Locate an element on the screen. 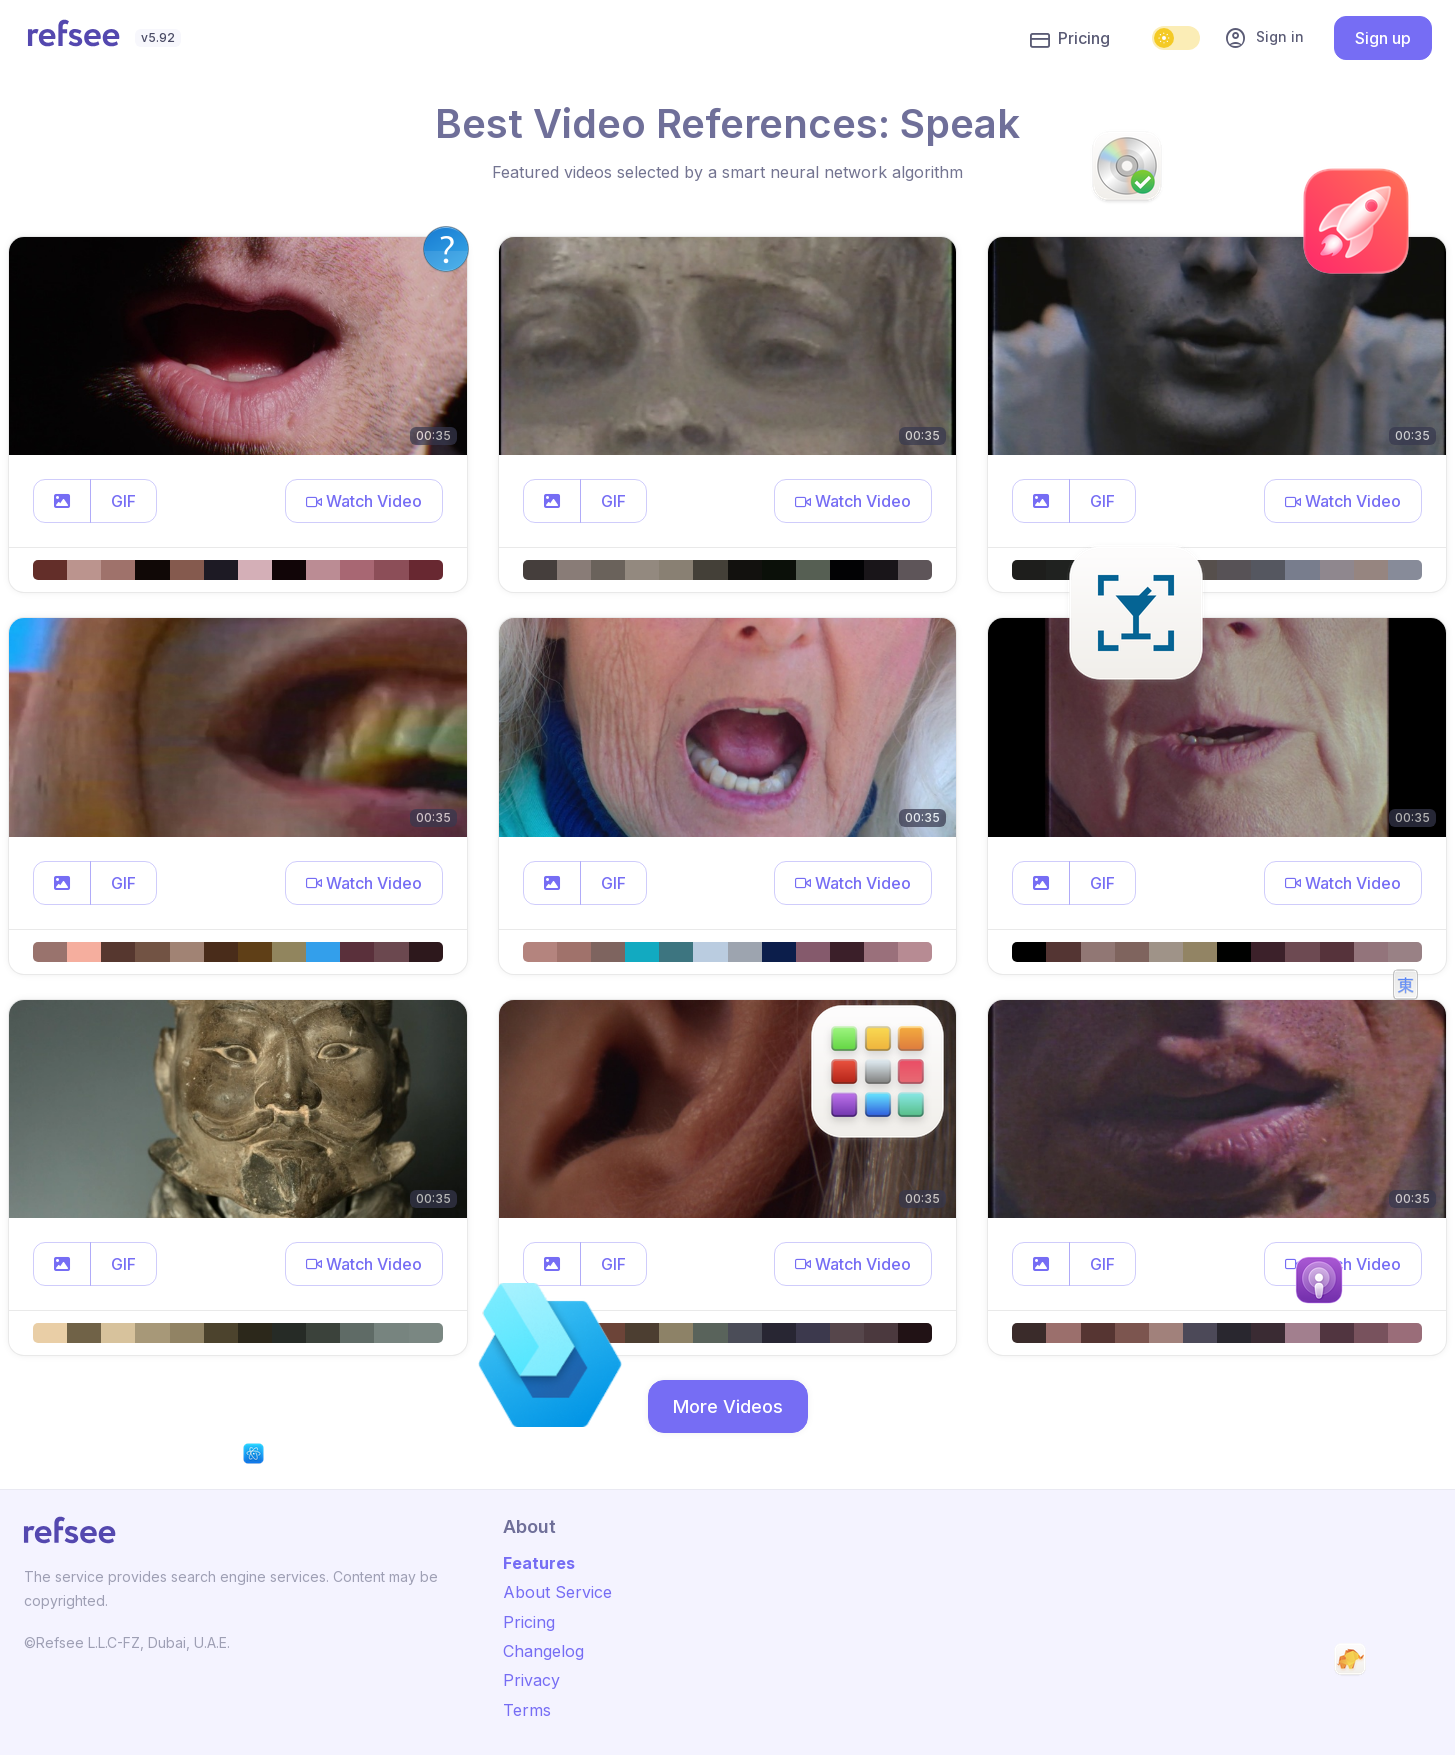  optical drive verified and ready is located at coordinates (1127, 166).